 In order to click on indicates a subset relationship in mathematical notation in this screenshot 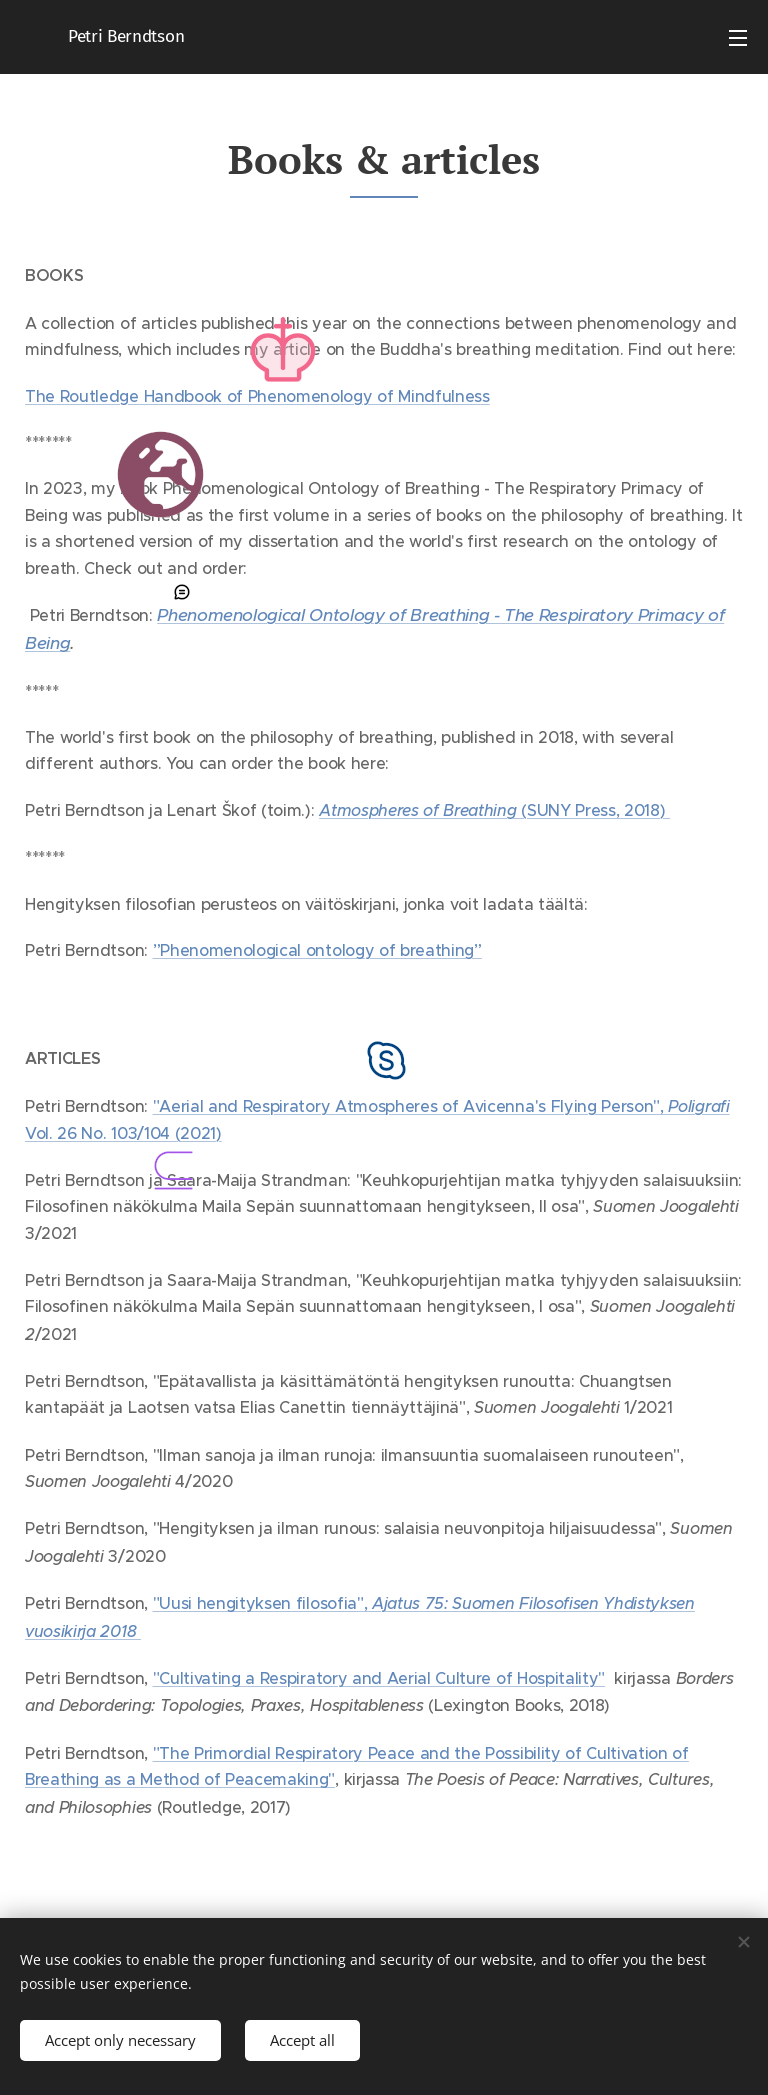, I will do `click(174, 1169)`.